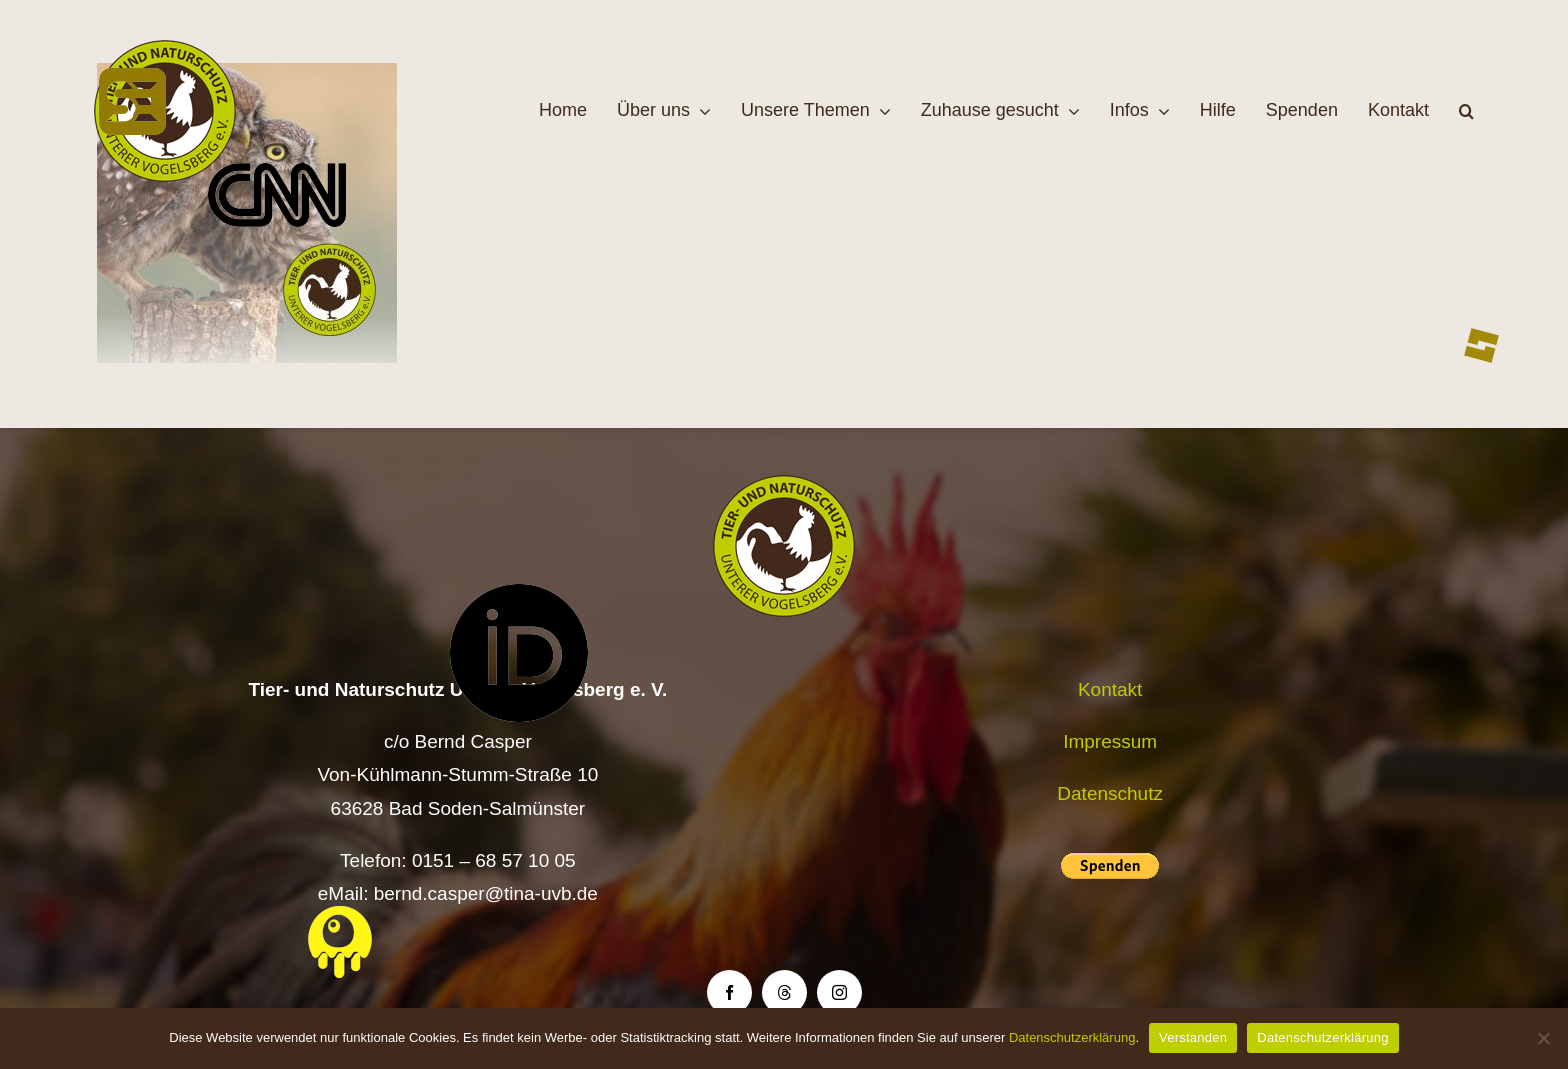 Image resolution: width=1568 pixels, height=1069 pixels. Describe the element at coordinates (340, 942) in the screenshot. I see `livewire framework logo` at that location.